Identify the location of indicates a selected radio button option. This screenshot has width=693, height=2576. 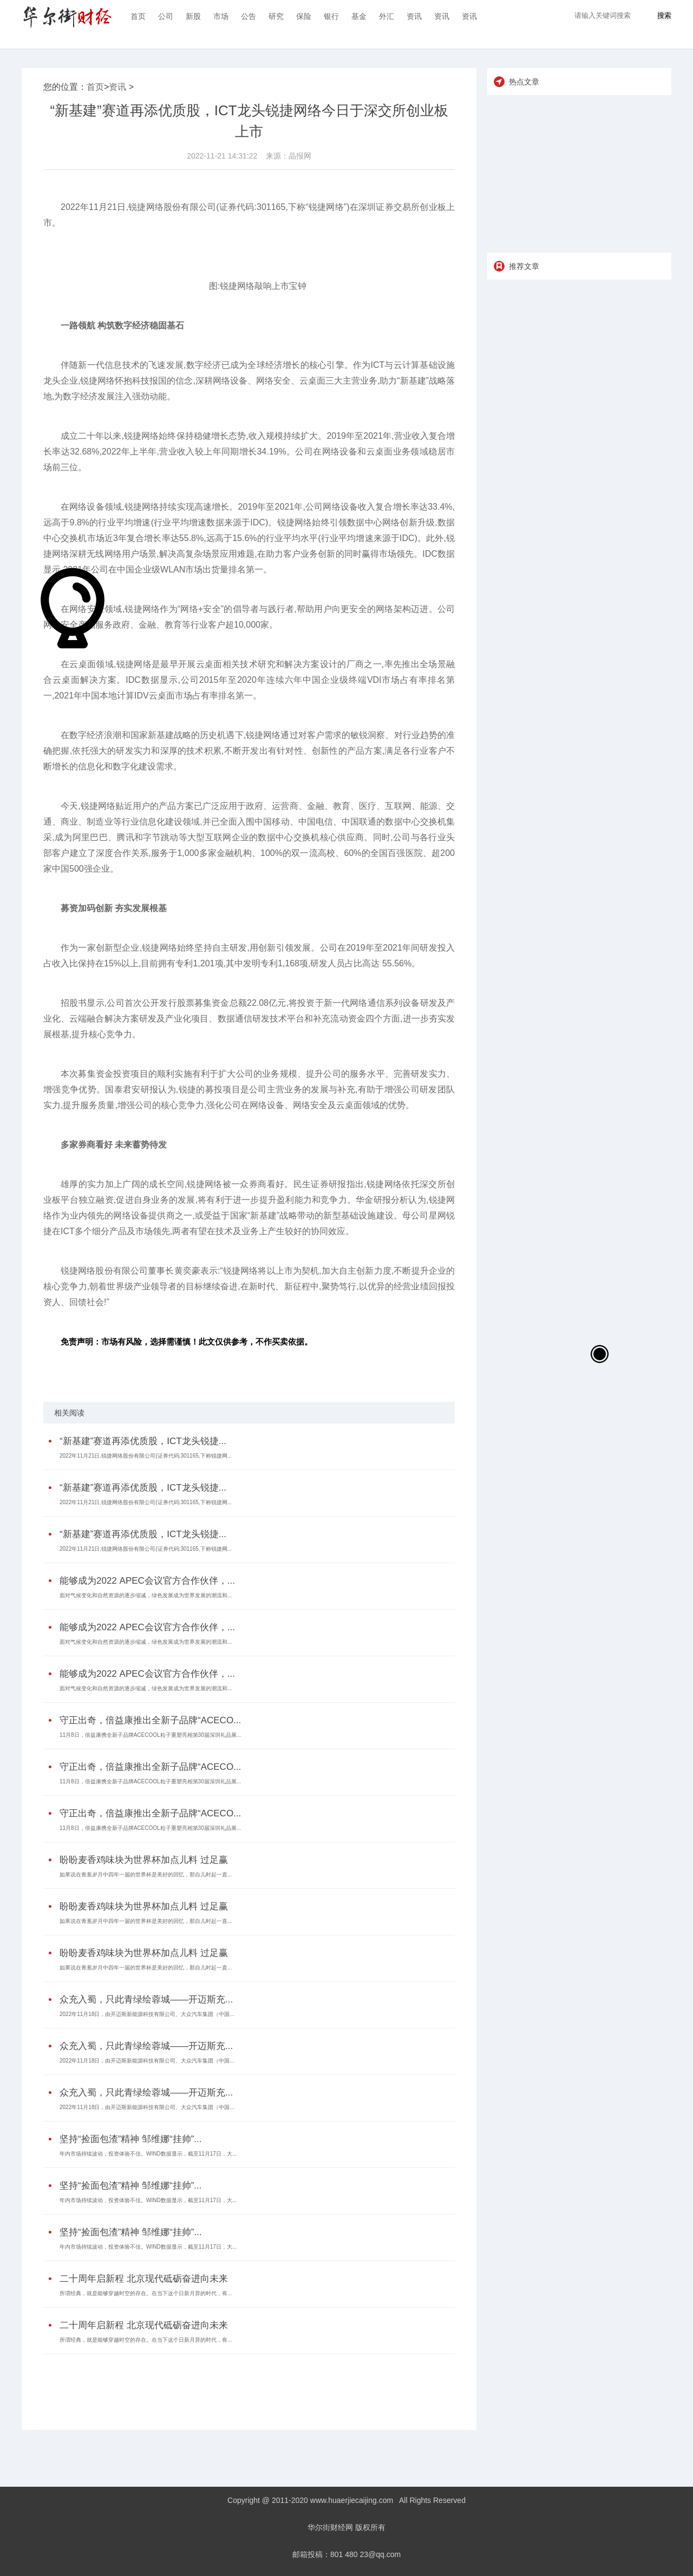
(599, 1354).